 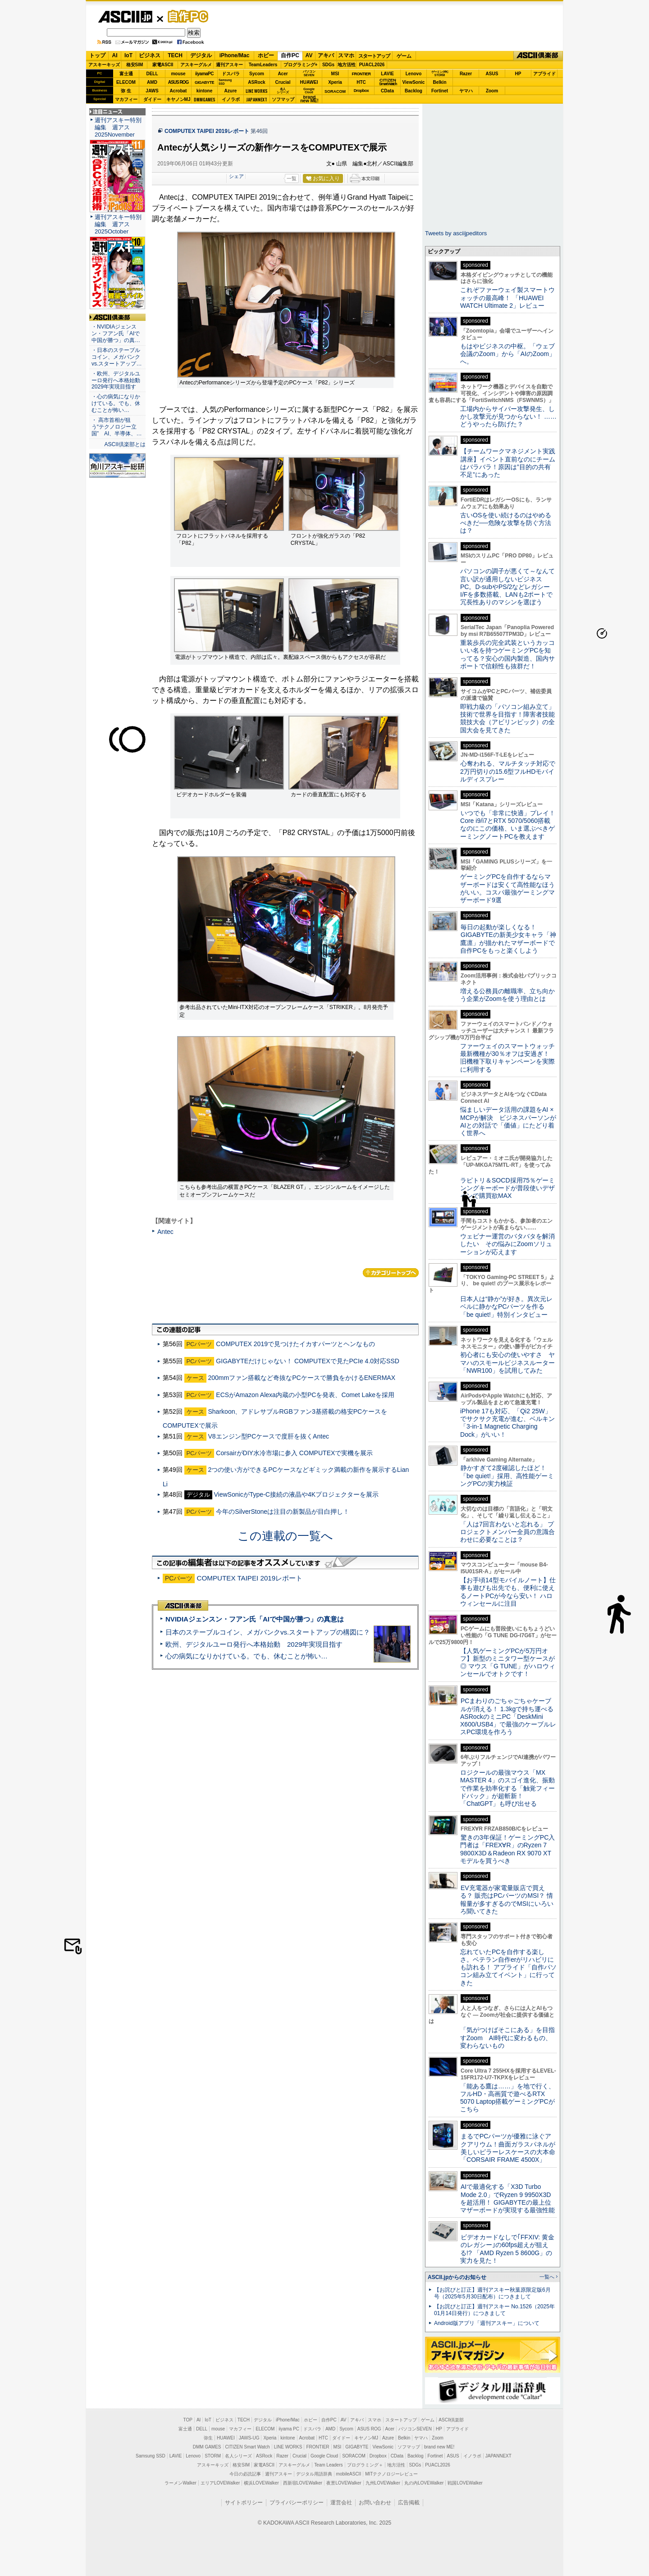 What do you see at coordinates (469, 1199) in the screenshot?
I see `parental supervision required` at bounding box center [469, 1199].